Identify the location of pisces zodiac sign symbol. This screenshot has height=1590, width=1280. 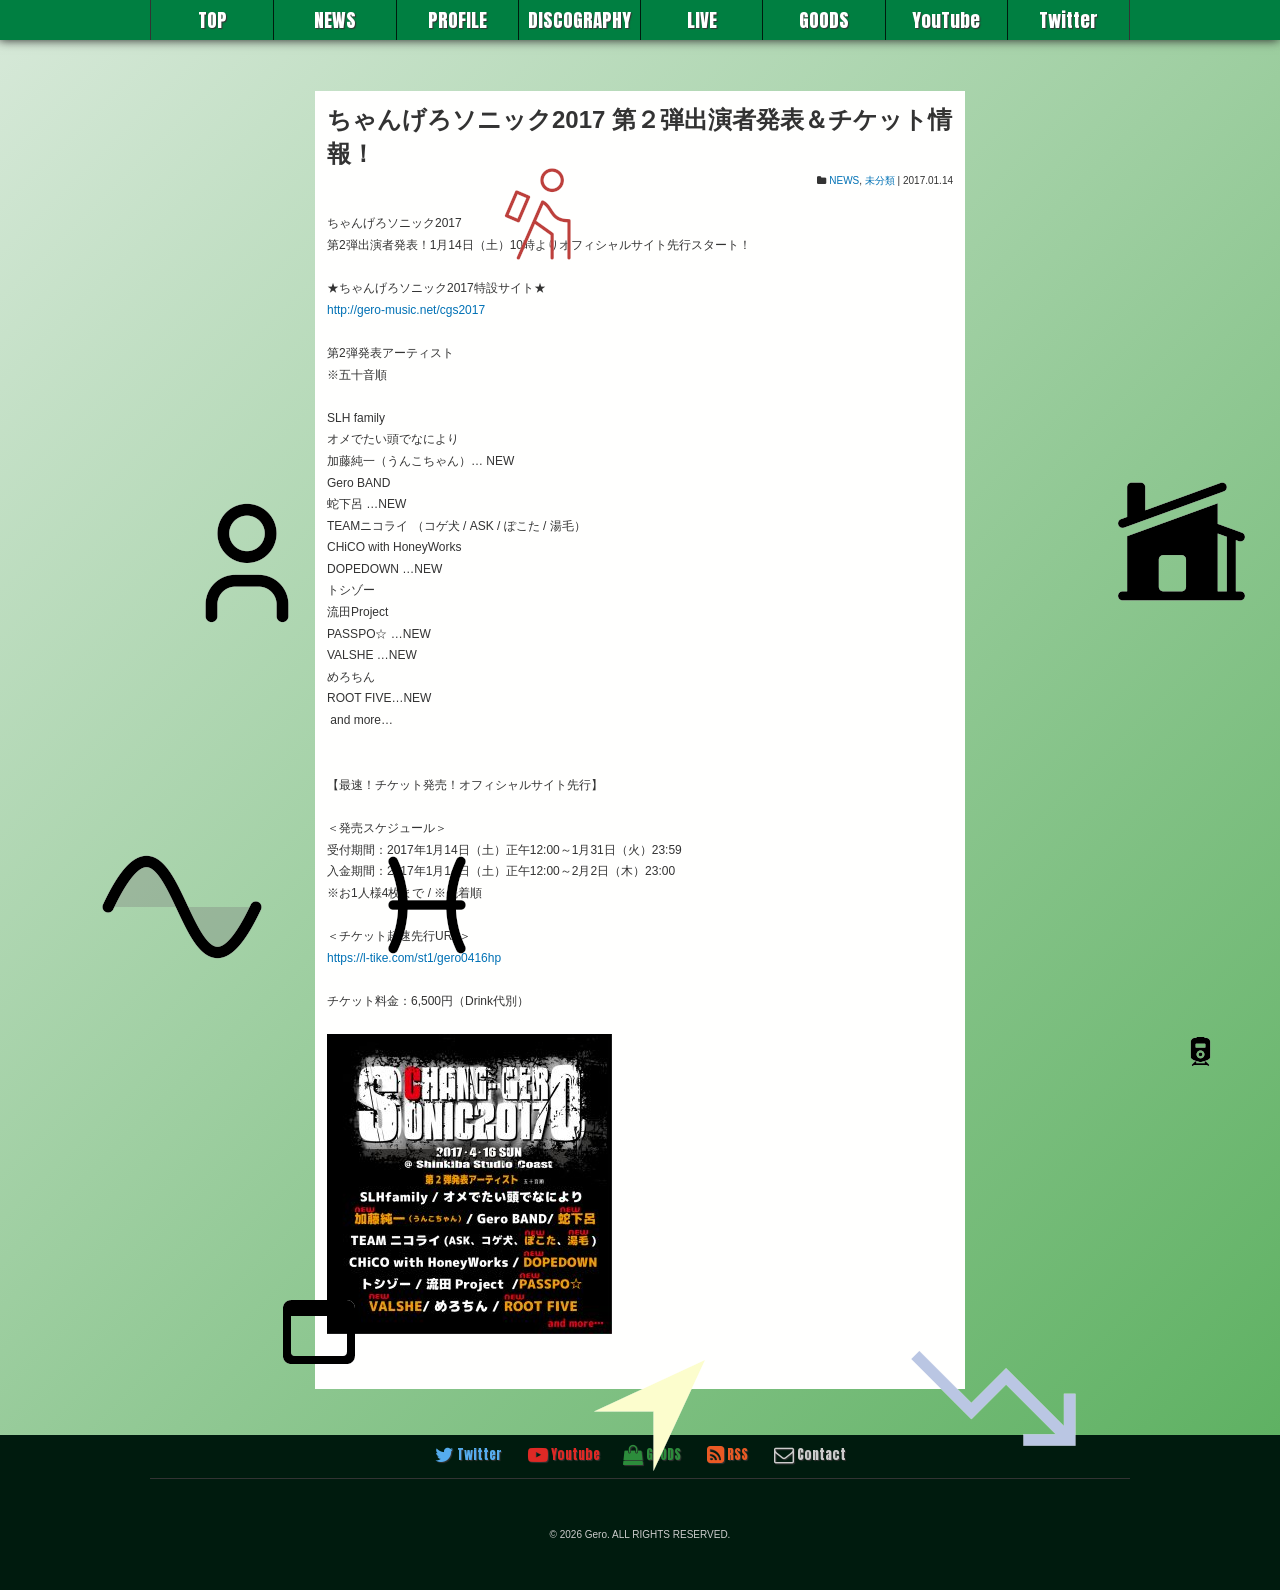
(427, 905).